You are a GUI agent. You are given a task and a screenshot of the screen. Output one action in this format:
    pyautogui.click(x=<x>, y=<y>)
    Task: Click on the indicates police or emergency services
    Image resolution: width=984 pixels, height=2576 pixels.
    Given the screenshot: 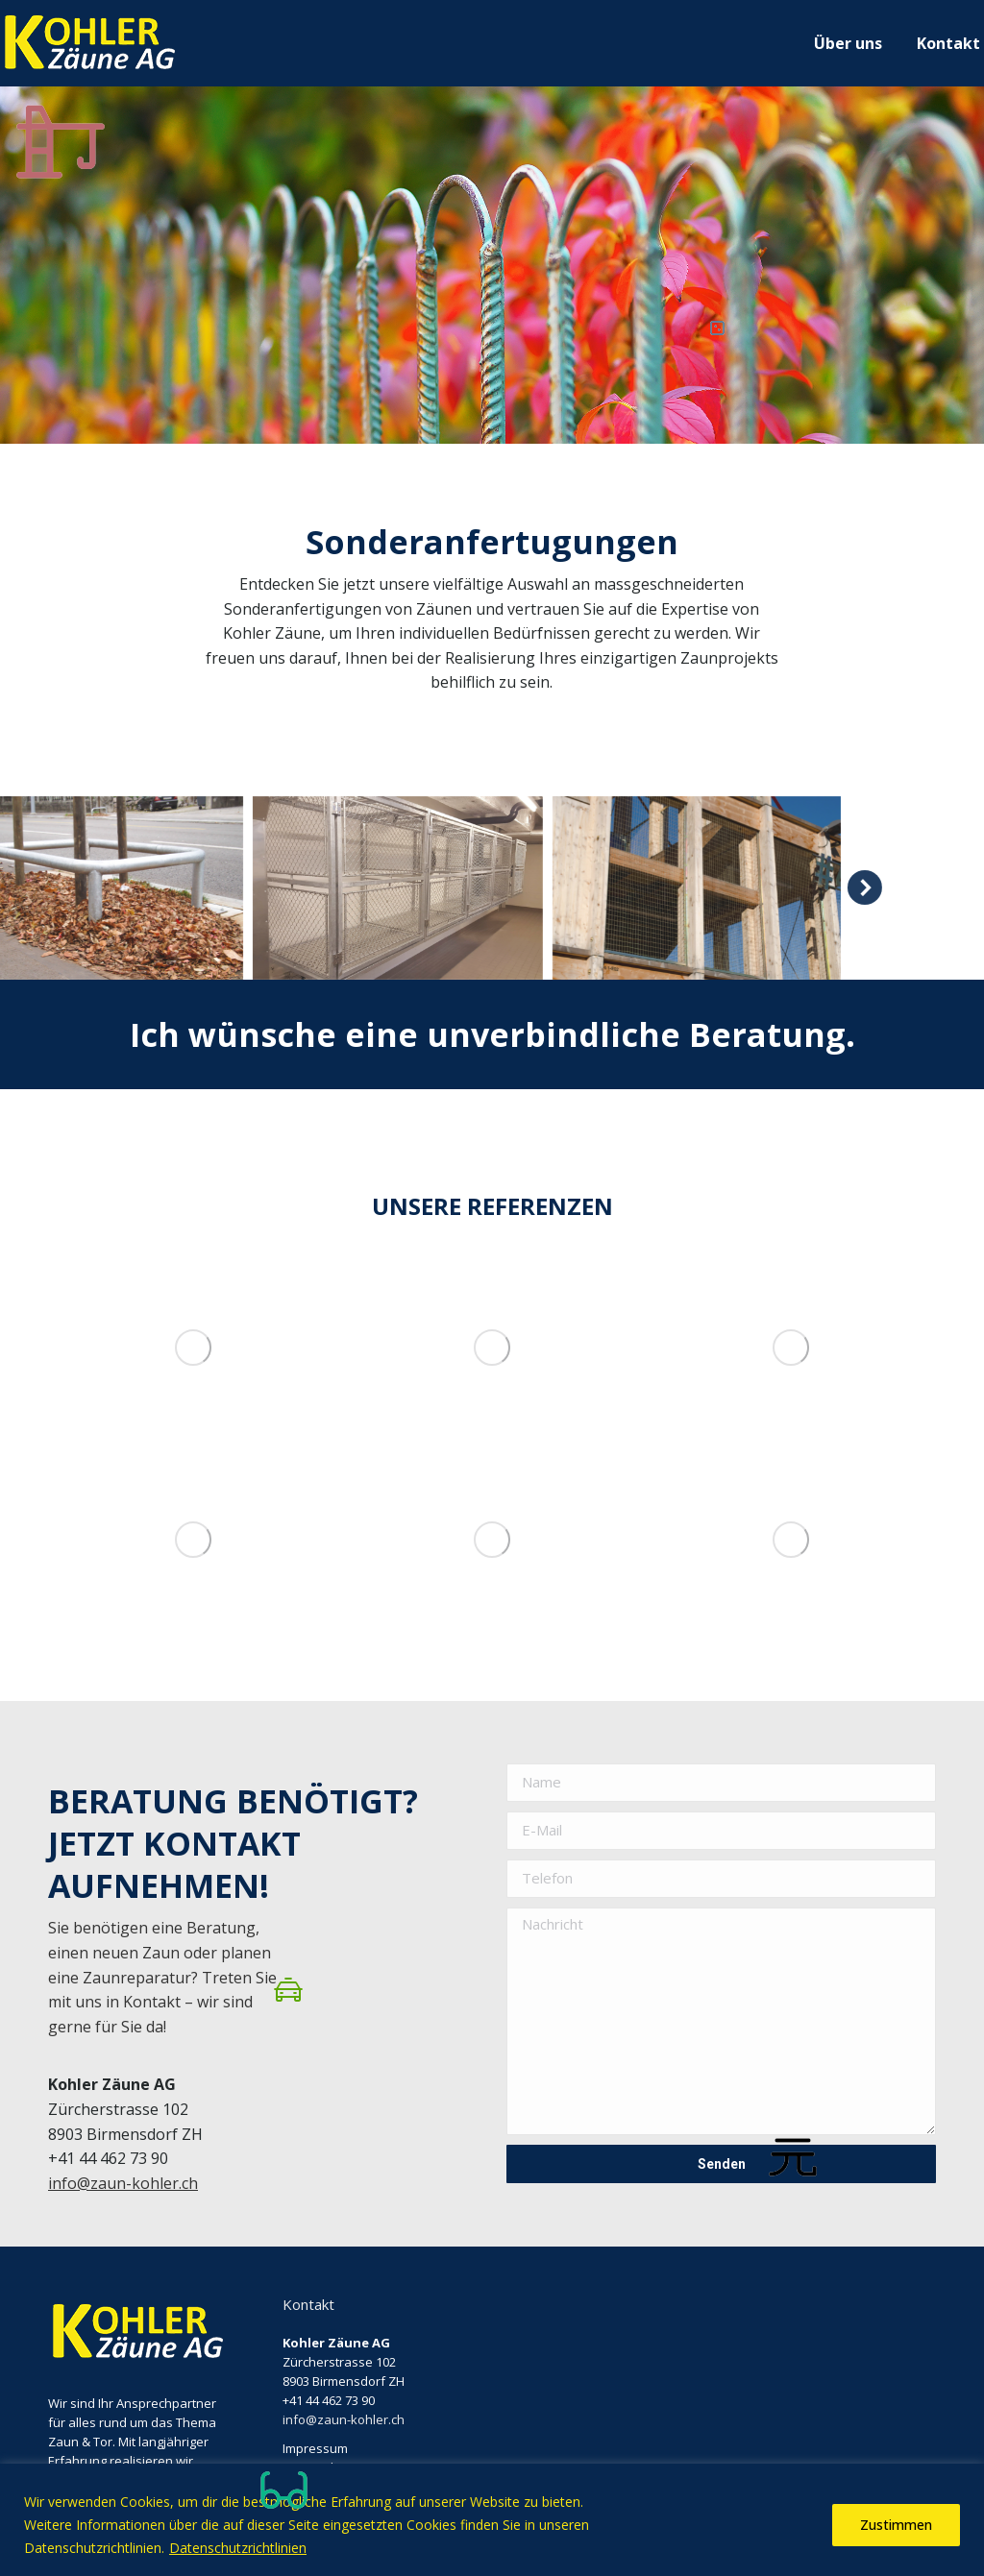 What is the action you would take?
    pyautogui.click(x=288, y=1991)
    